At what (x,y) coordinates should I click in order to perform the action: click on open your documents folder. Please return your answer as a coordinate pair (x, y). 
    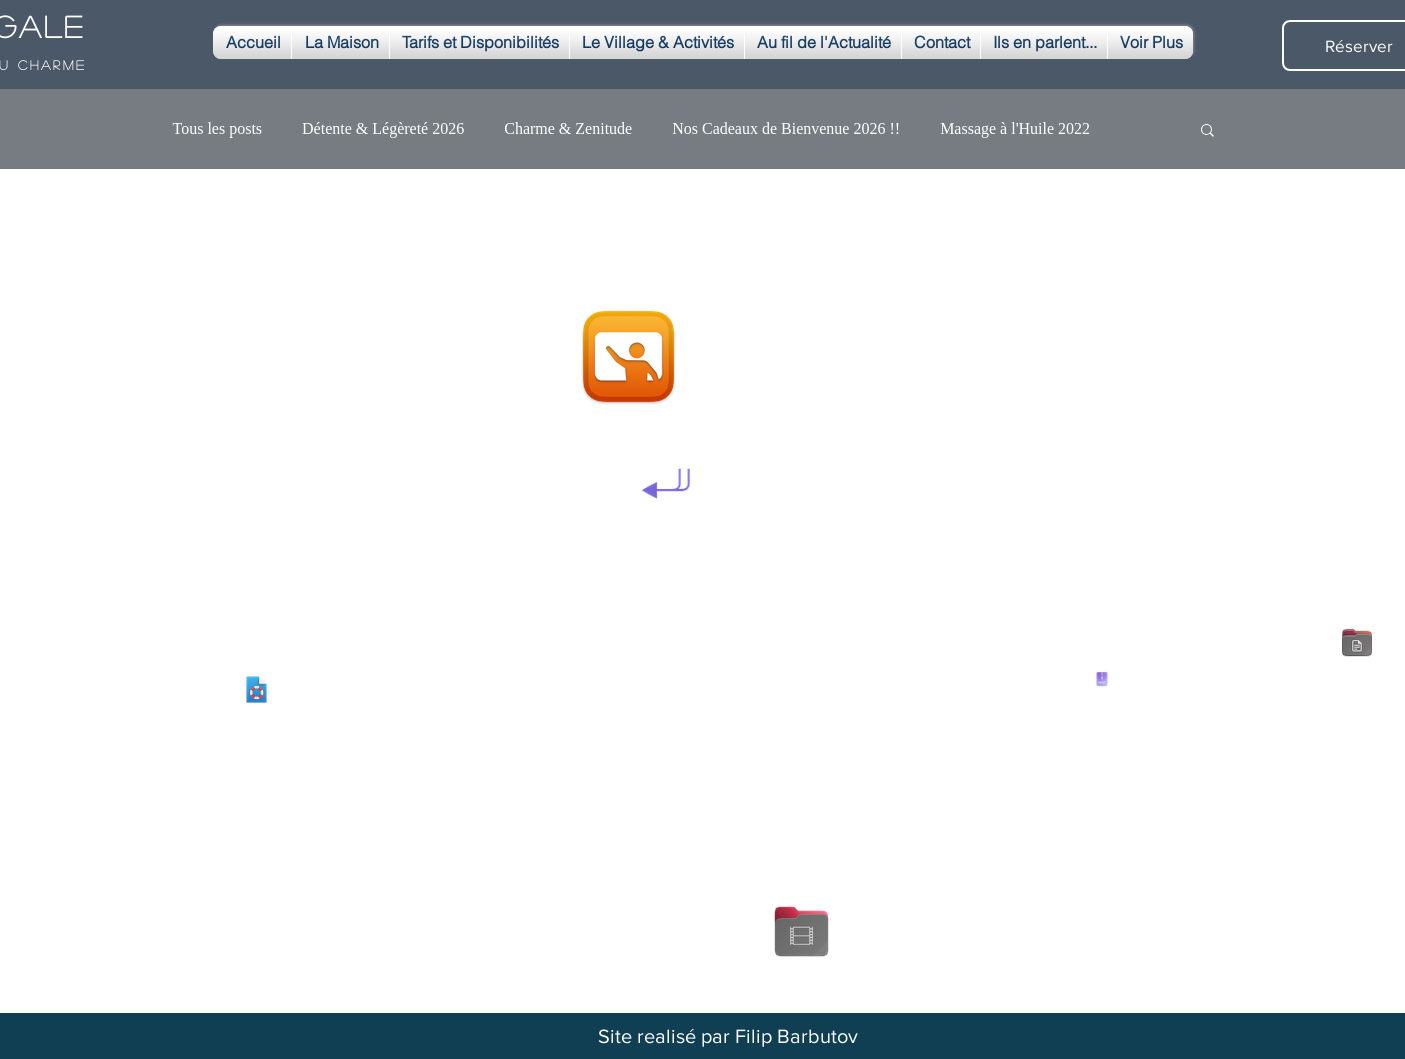
    Looking at the image, I should click on (1357, 642).